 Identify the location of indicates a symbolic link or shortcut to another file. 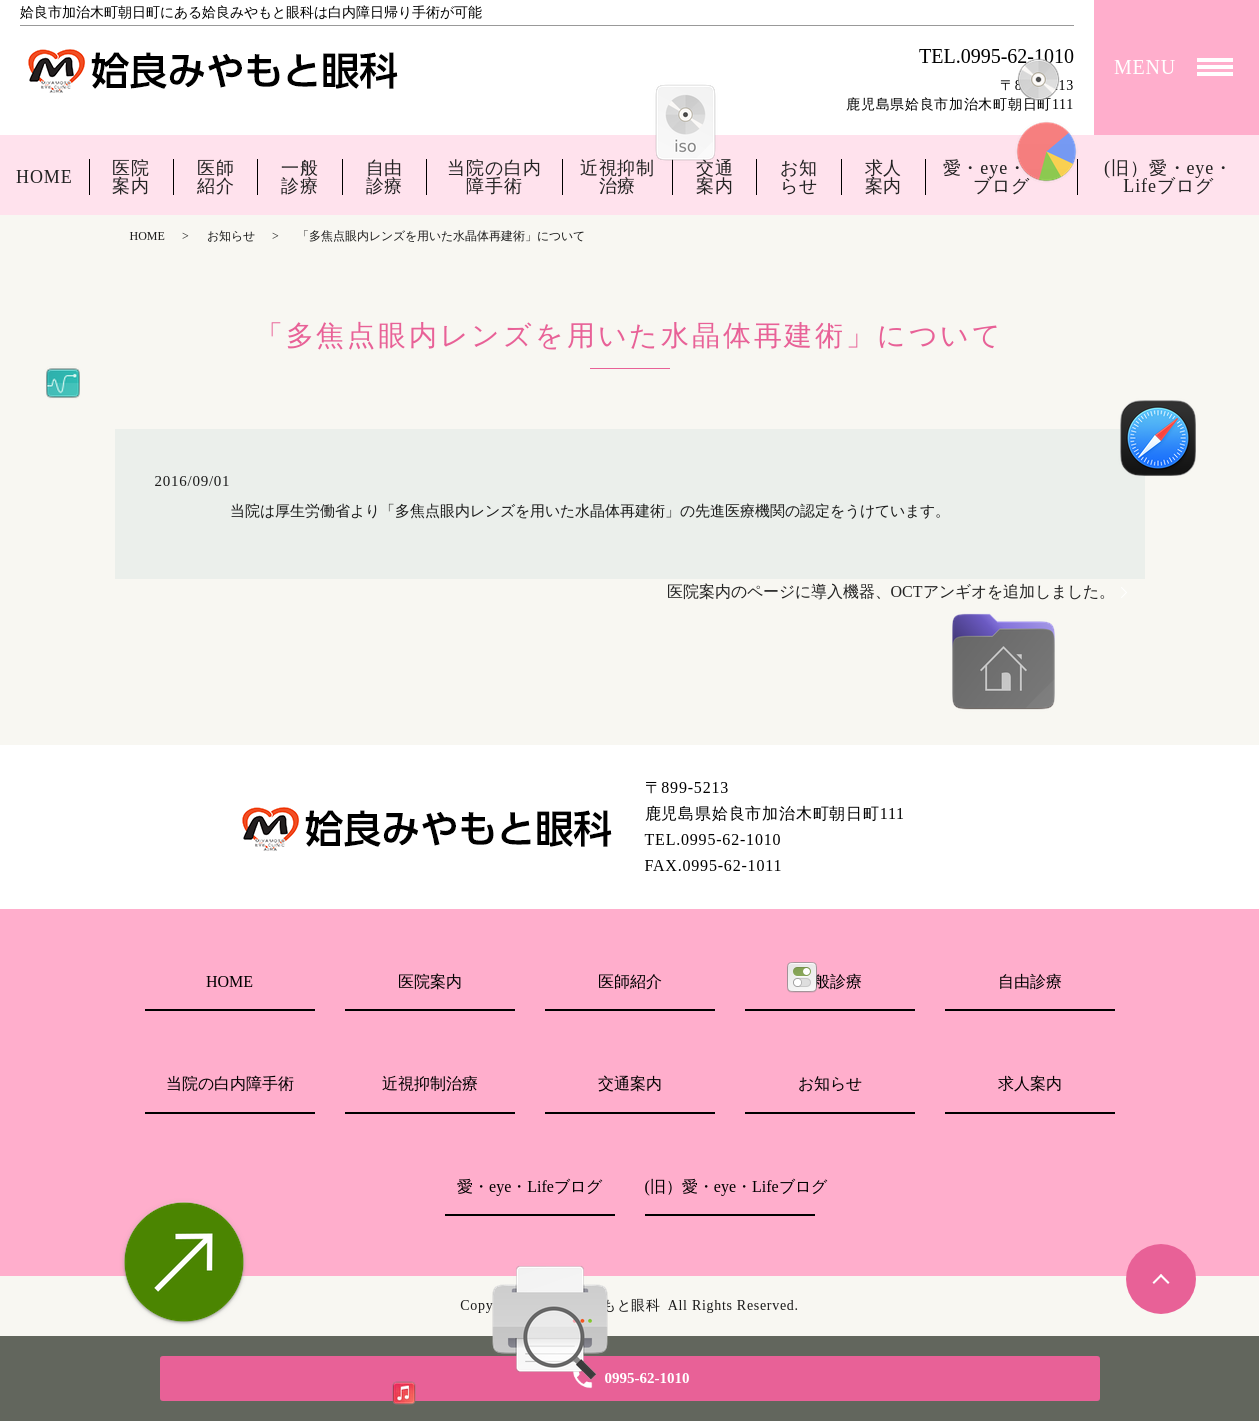
(184, 1262).